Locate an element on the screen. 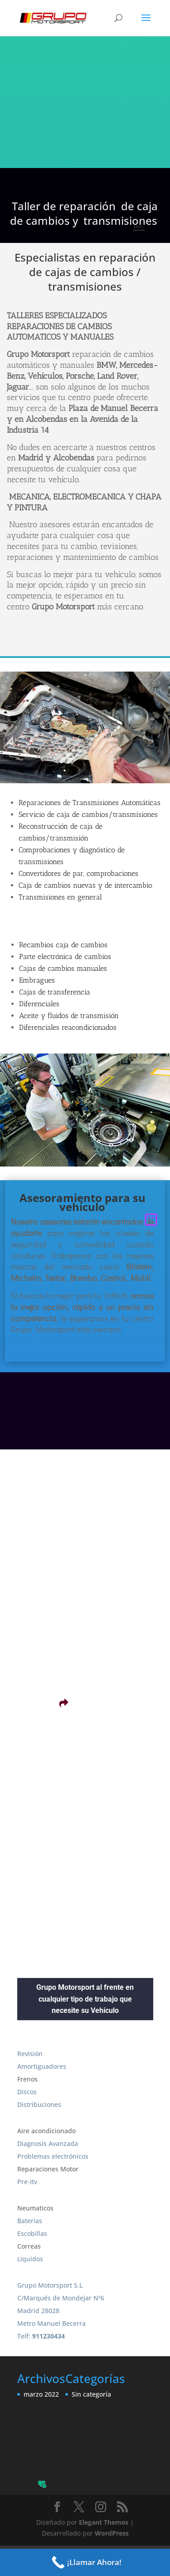 The height and width of the screenshot is (2576, 170). indicates a road hazard or spike strip ahead is located at coordinates (139, 228).